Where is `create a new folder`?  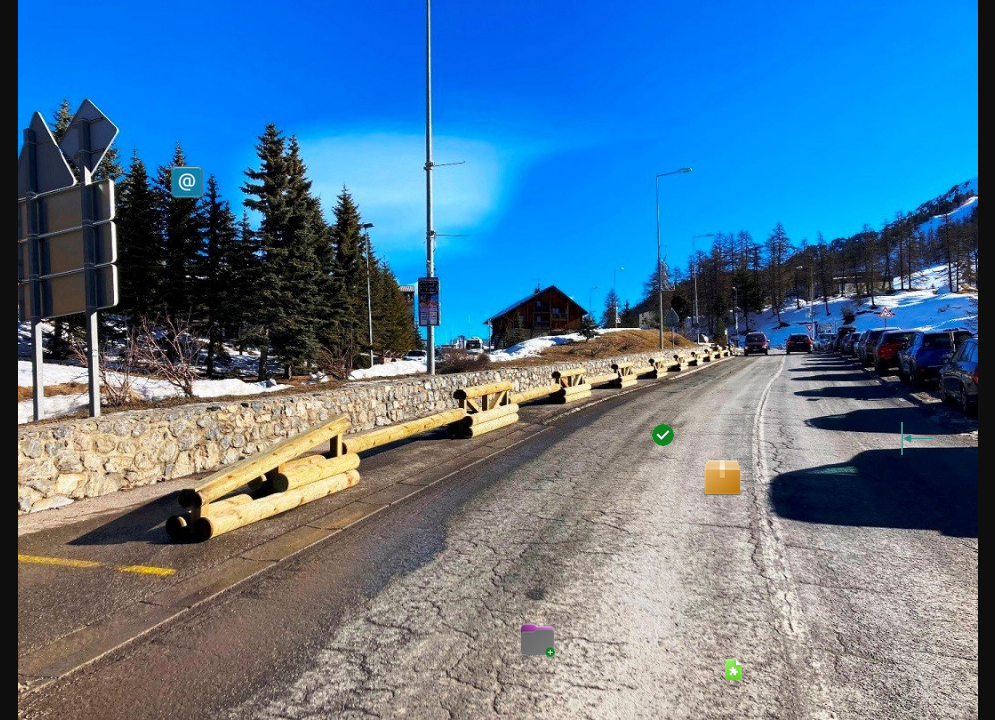 create a new folder is located at coordinates (537, 639).